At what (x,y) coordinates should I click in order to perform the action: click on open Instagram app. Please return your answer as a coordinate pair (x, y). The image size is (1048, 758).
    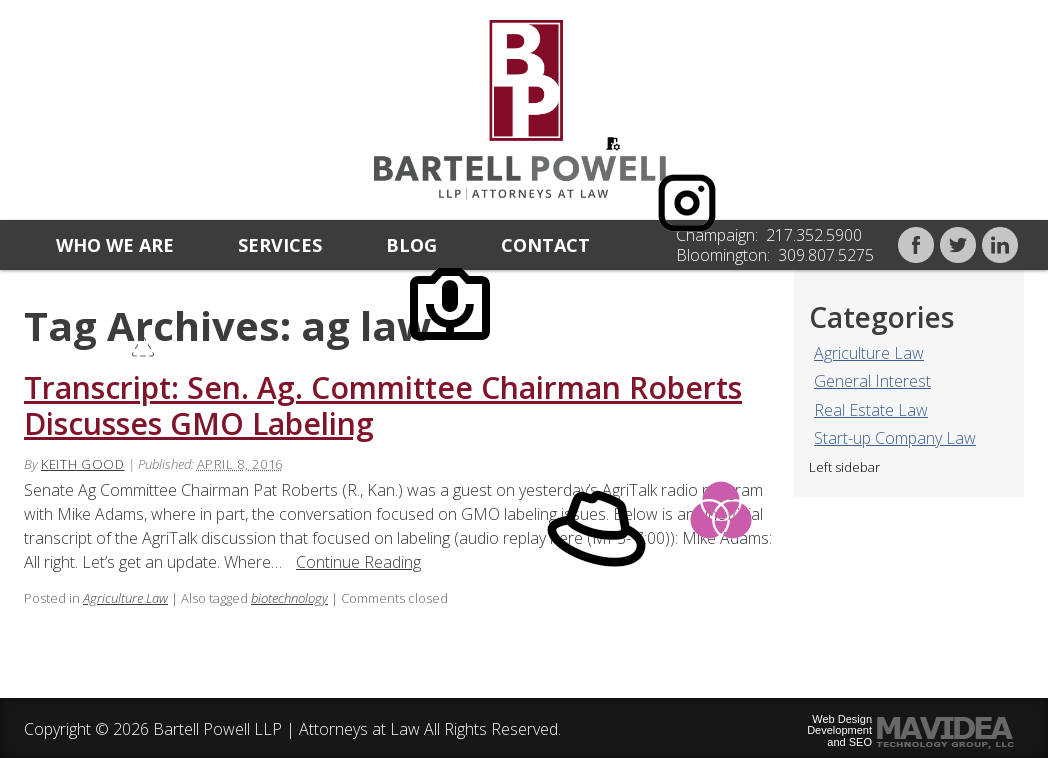
    Looking at the image, I should click on (687, 203).